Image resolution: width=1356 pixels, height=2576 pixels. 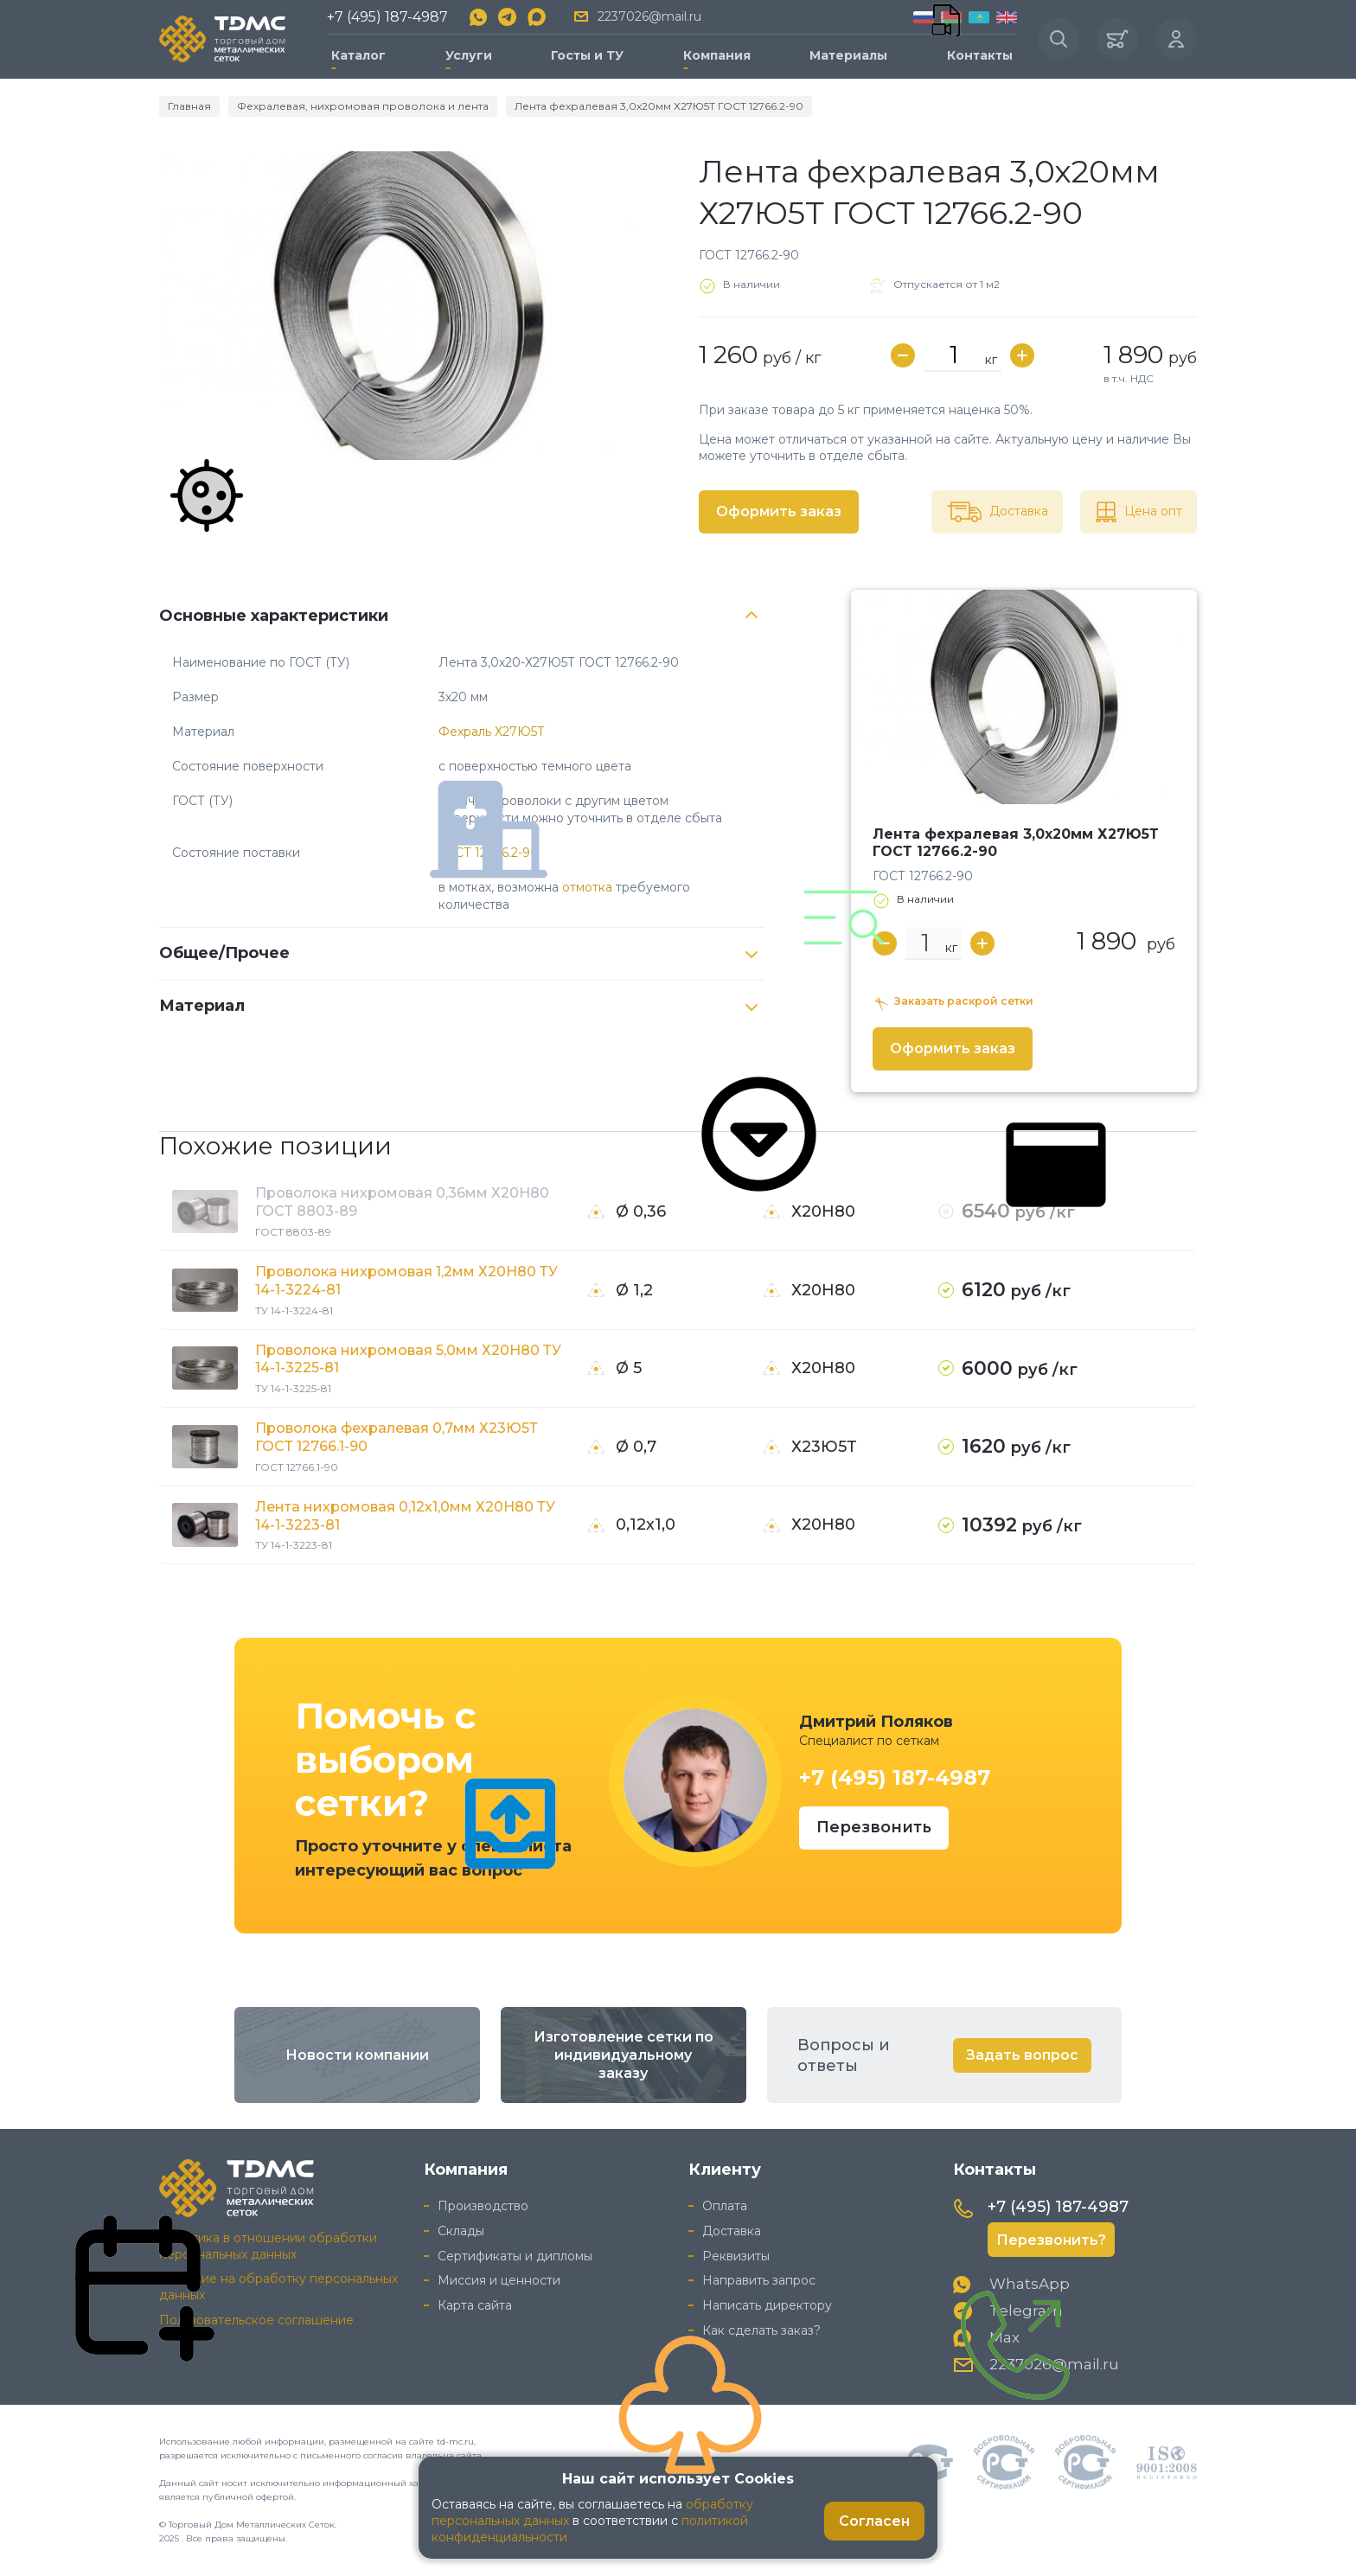 I want to click on indicates clubs suit in a card game, so click(x=690, y=2407).